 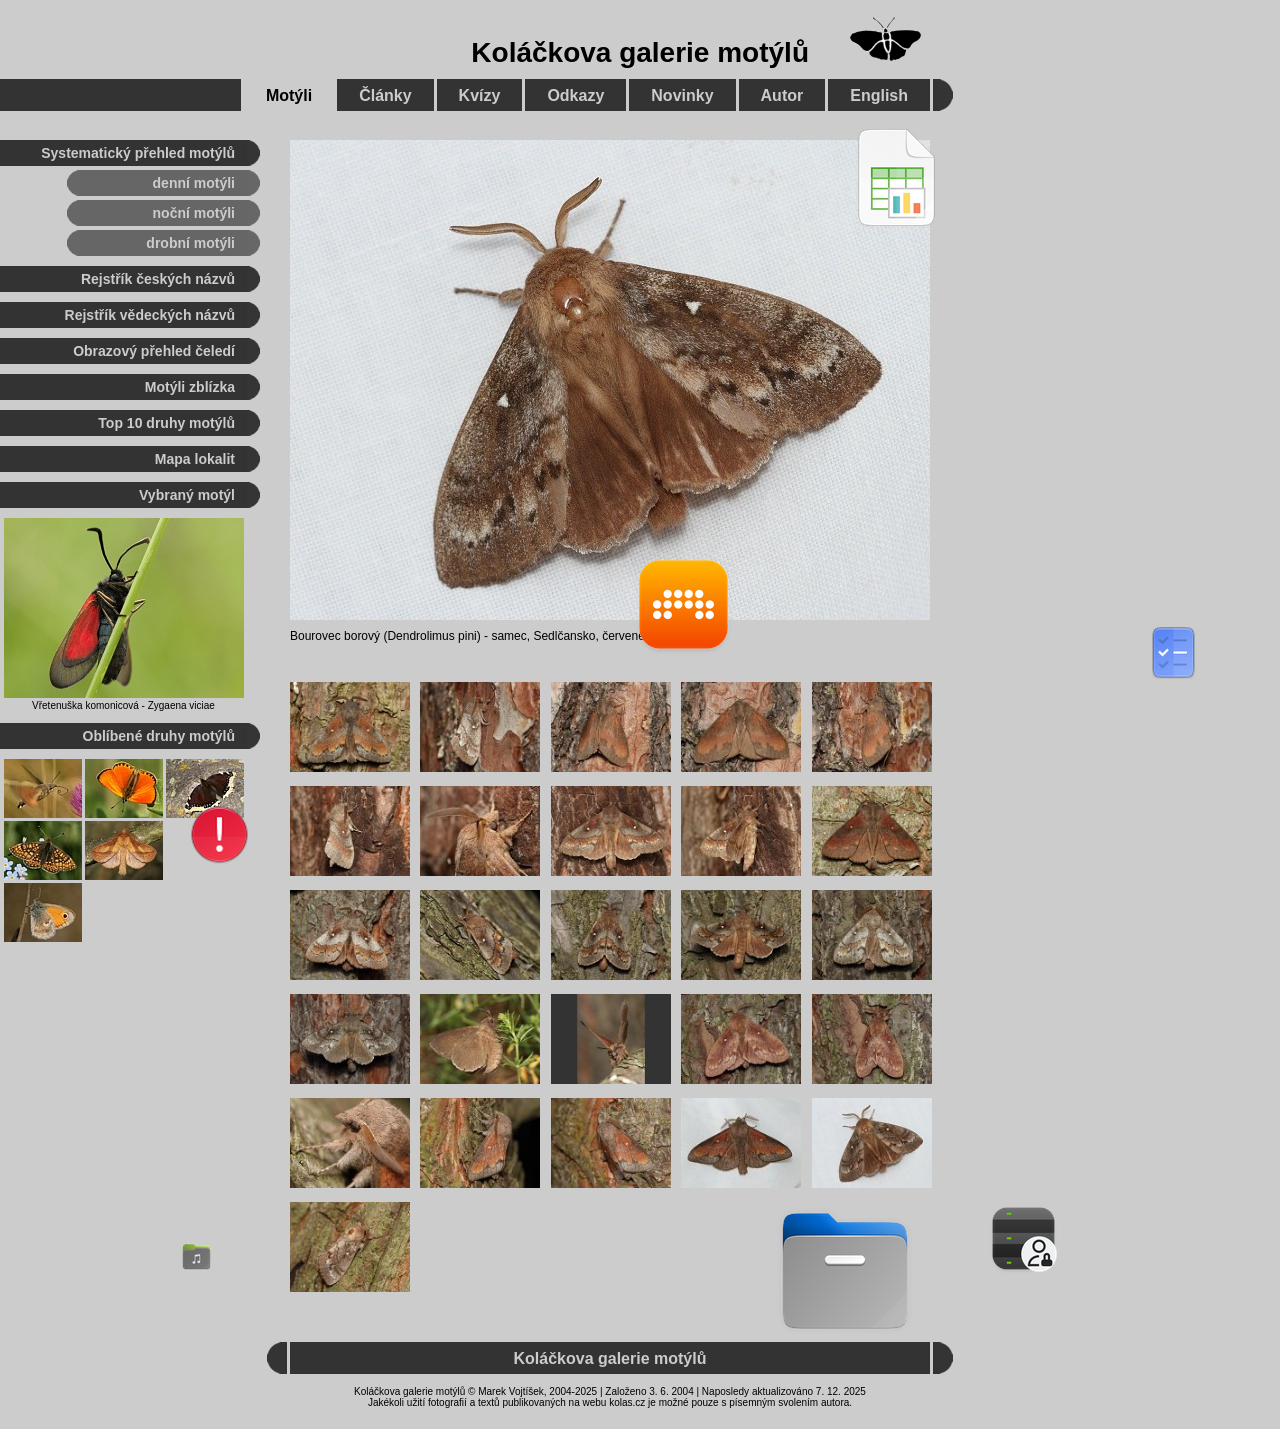 What do you see at coordinates (1173, 652) in the screenshot?
I see `open the to-do list app` at bounding box center [1173, 652].